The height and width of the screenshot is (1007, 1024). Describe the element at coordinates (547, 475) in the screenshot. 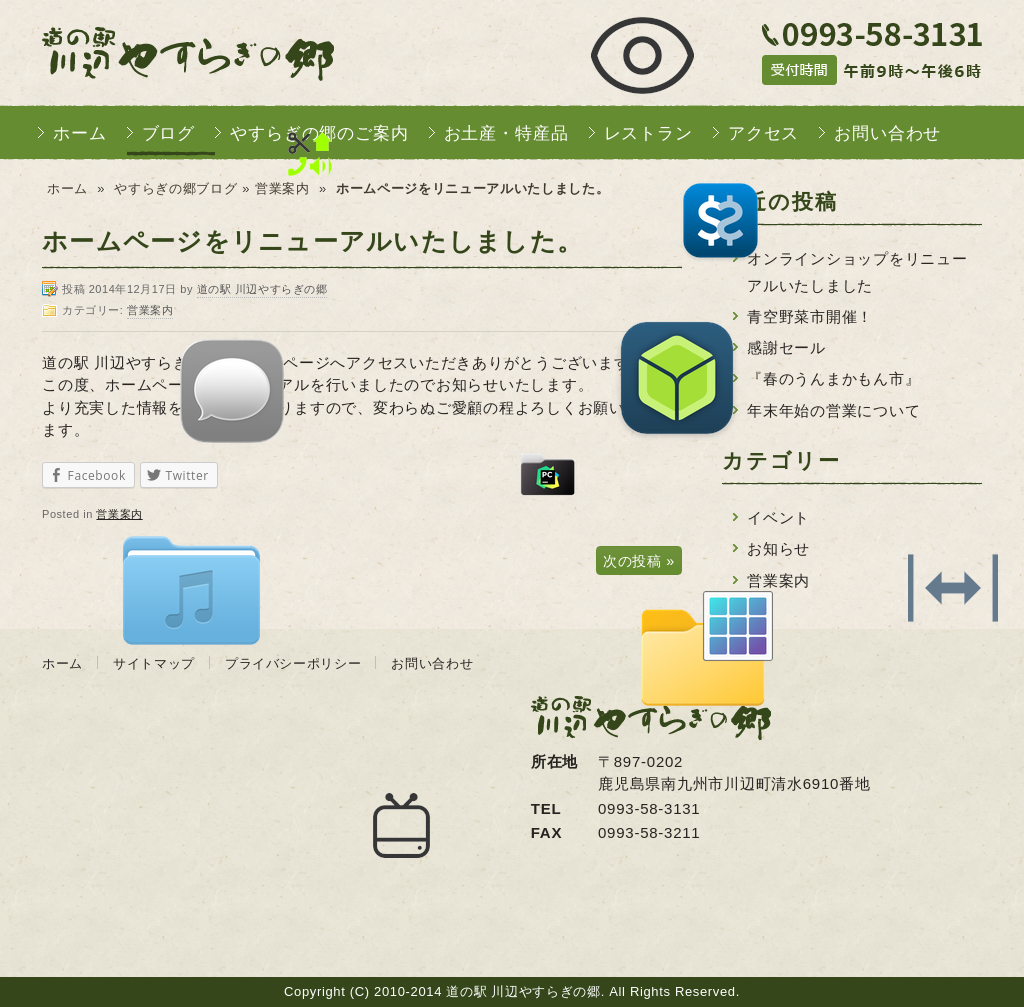

I see `open pycharm project folder` at that location.